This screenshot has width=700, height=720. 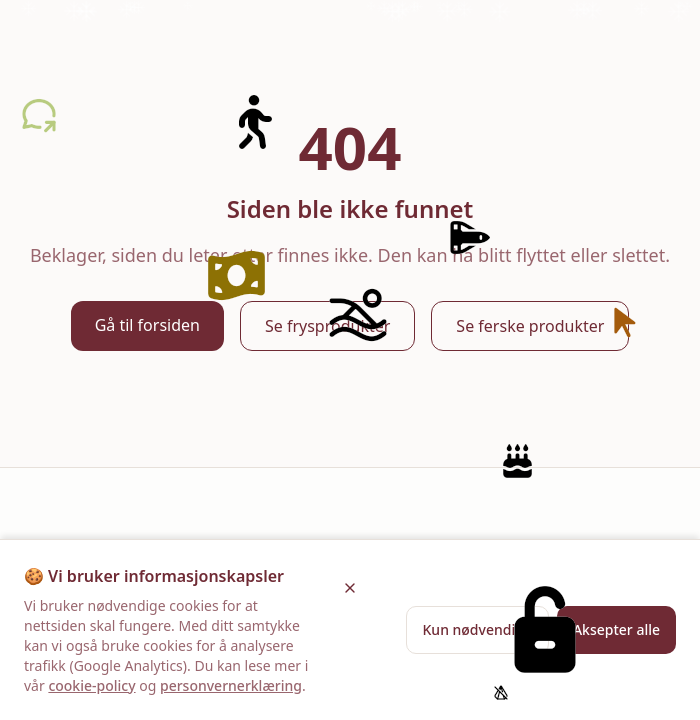 What do you see at coordinates (545, 632) in the screenshot?
I see `unlock a secured item or feature` at bounding box center [545, 632].